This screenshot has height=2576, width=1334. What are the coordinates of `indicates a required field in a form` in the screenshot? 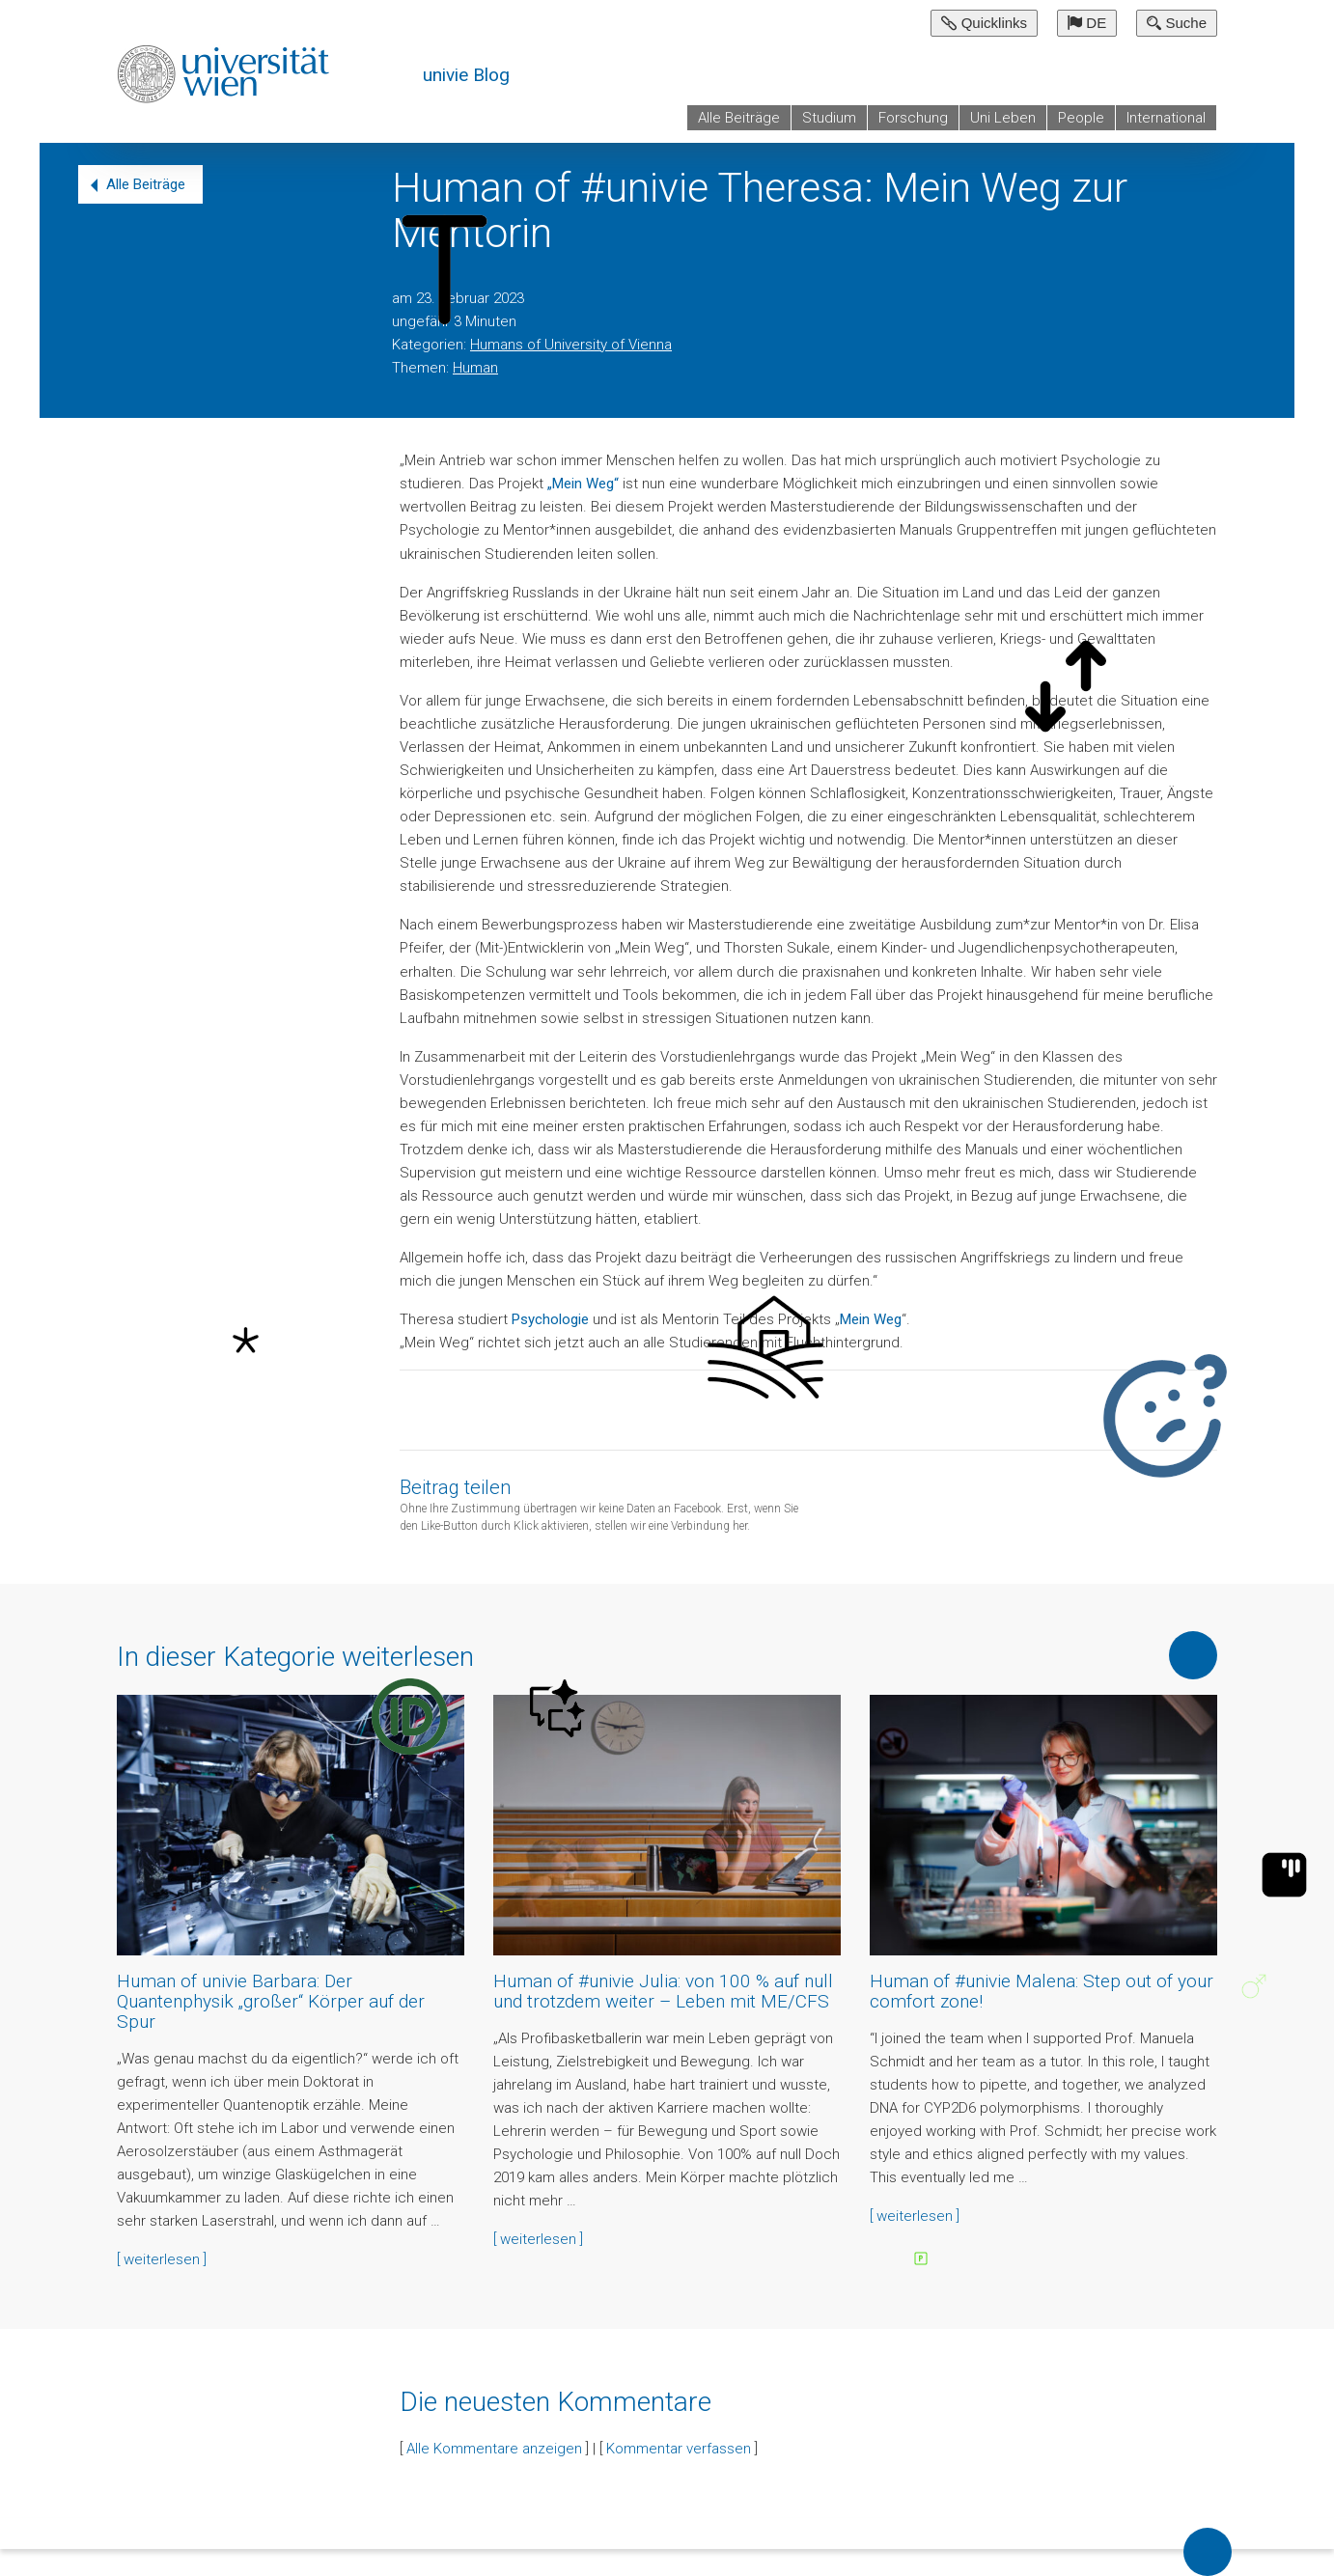 It's located at (245, 1341).